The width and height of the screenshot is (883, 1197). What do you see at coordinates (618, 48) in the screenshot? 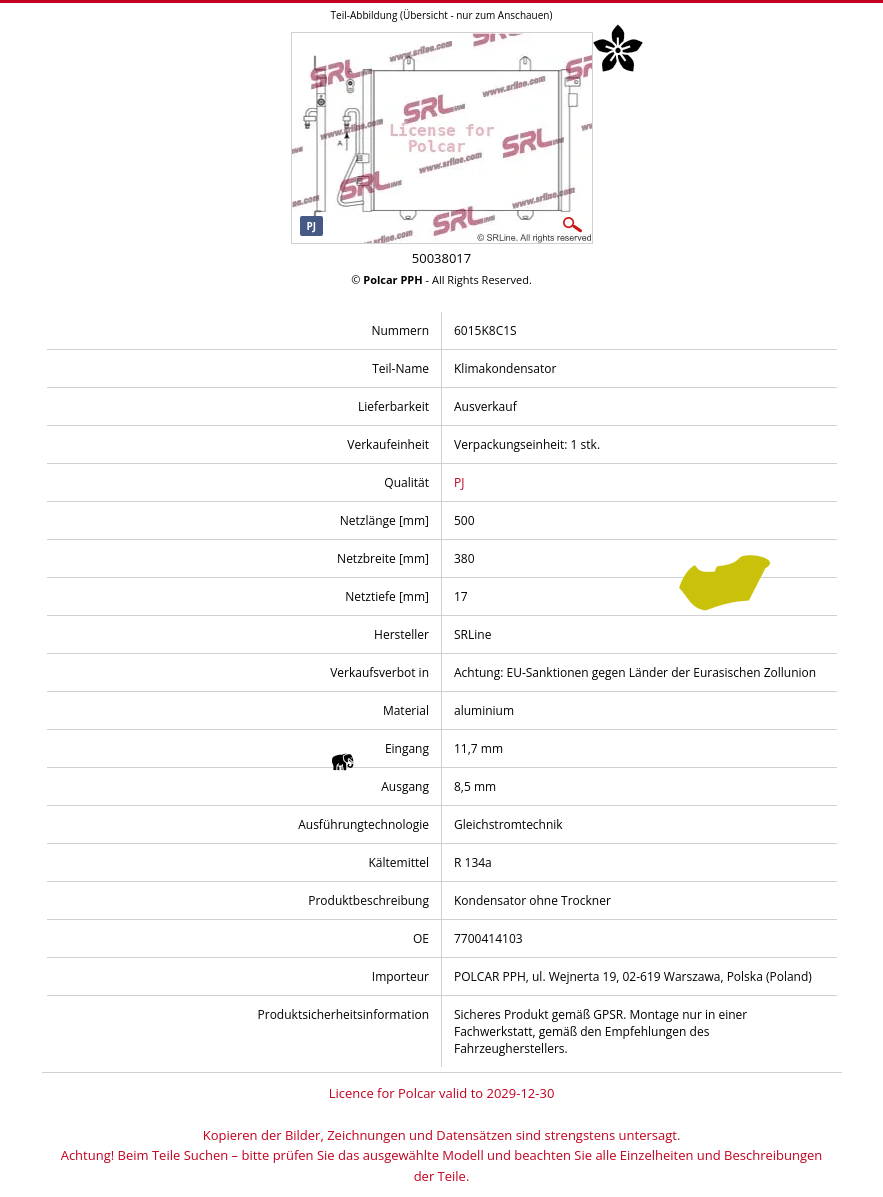
I see `jasmine flower icon for aromatherapy or fragrance settings` at bounding box center [618, 48].